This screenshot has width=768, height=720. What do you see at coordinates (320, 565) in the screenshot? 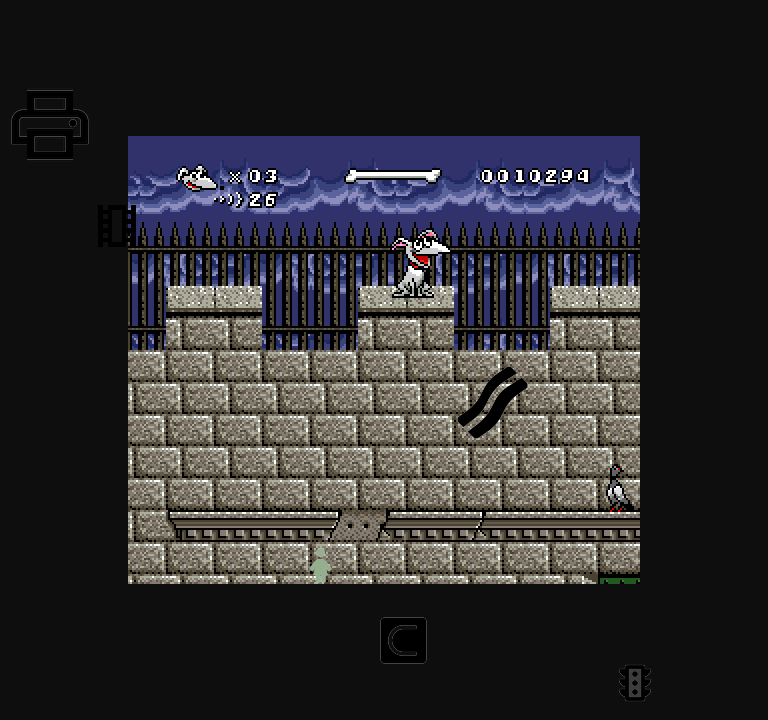
I see `indicates child or kid-friendly content` at bounding box center [320, 565].